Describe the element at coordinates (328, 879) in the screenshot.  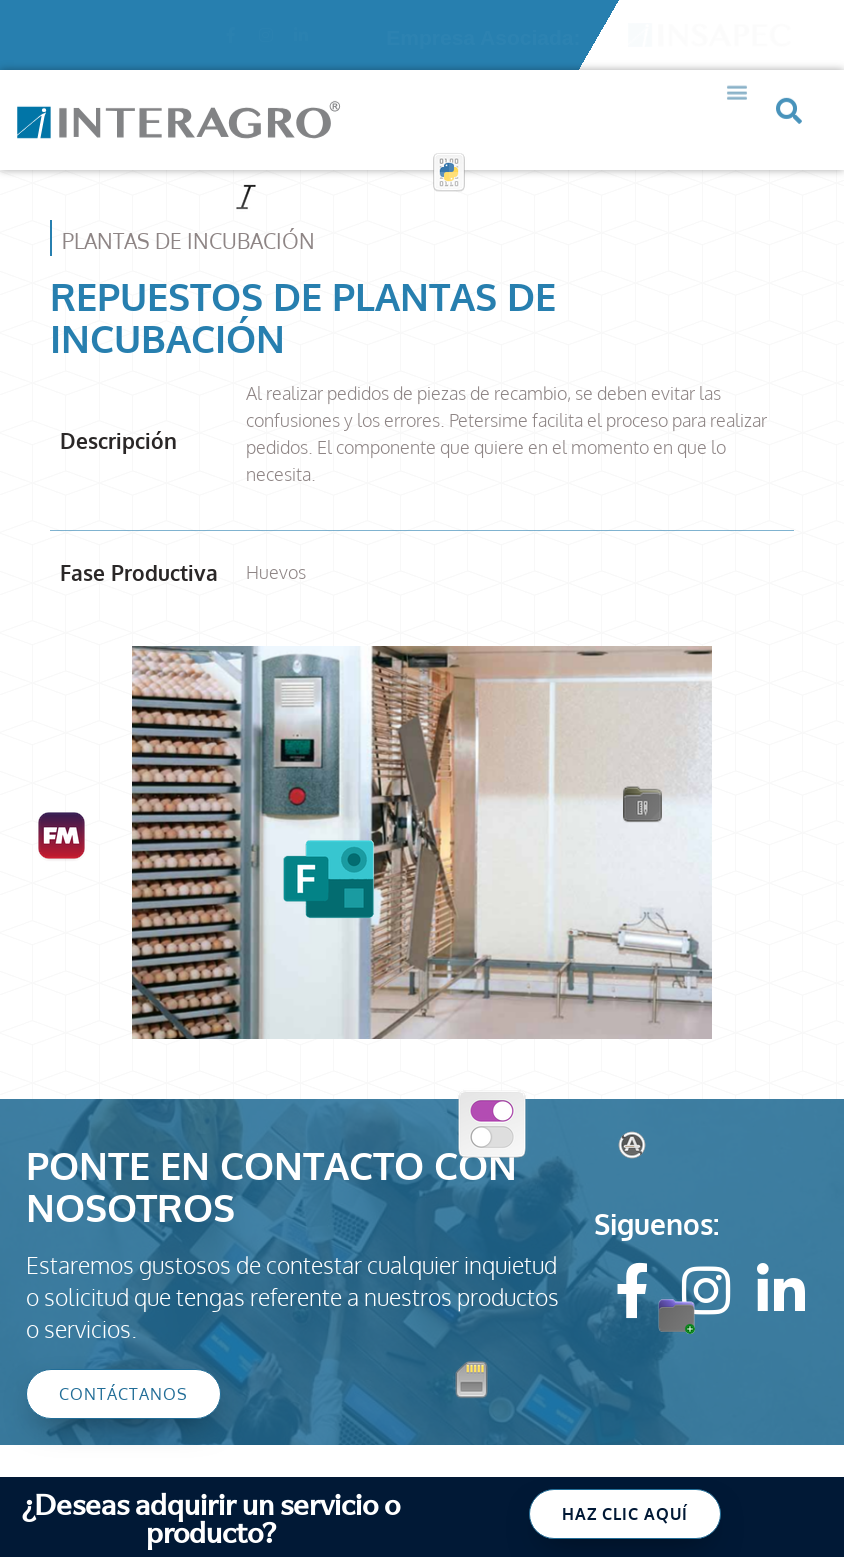
I see `open microsoft forms app` at that location.